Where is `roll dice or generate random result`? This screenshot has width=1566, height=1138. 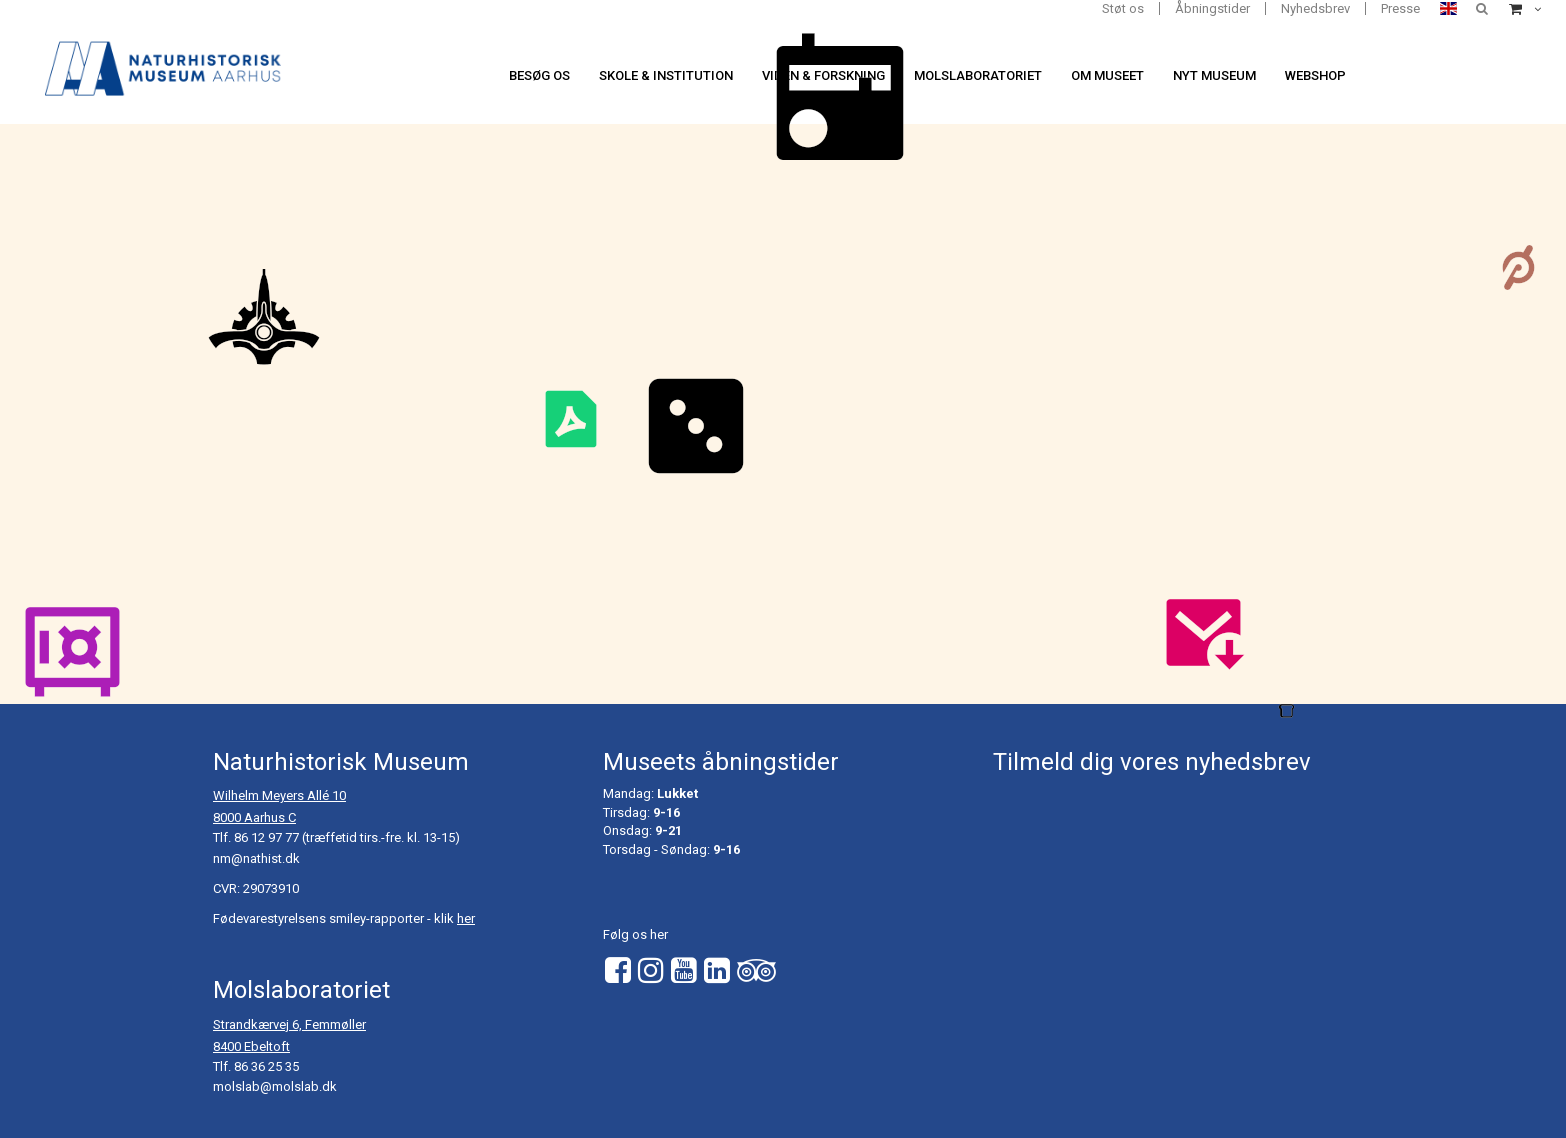 roll dice or generate random result is located at coordinates (696, 426).